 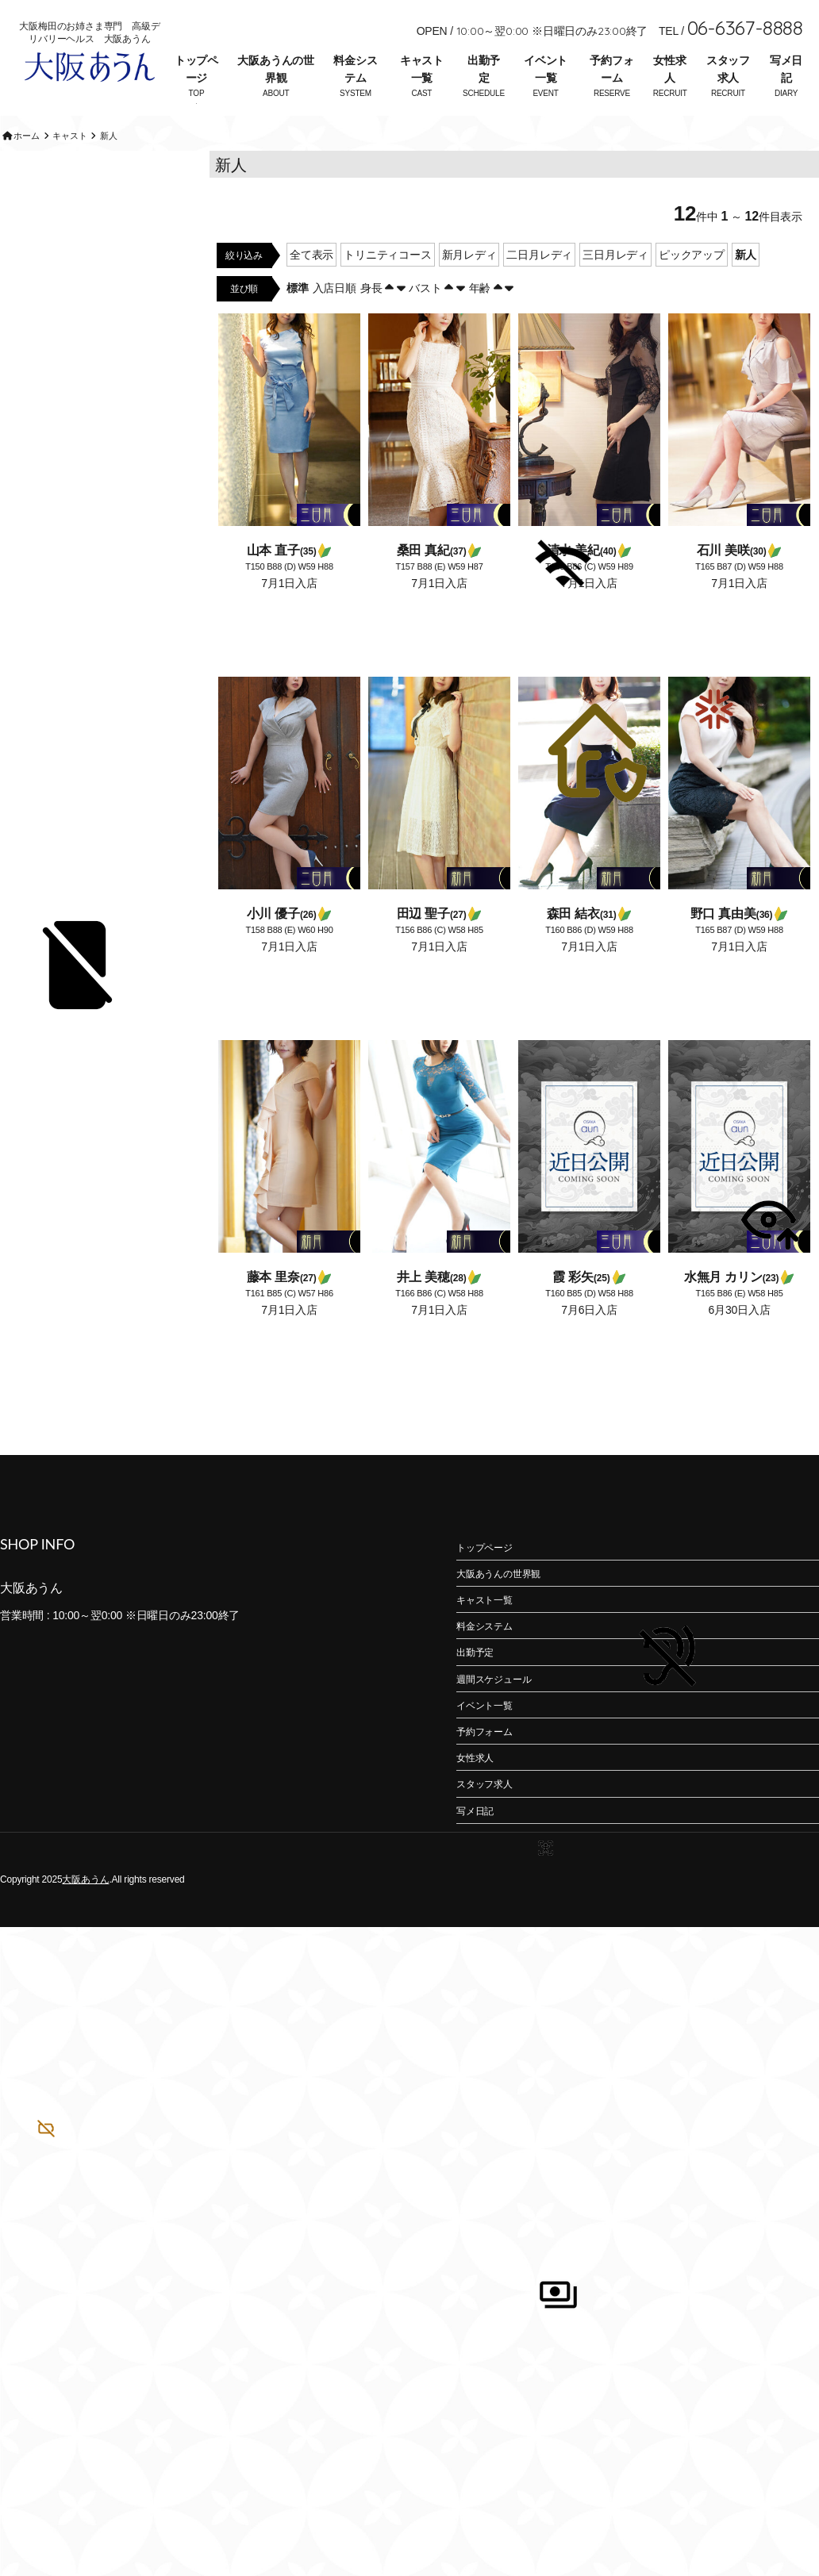 I want to click on access payment methods, so click(x=558, y=2294).